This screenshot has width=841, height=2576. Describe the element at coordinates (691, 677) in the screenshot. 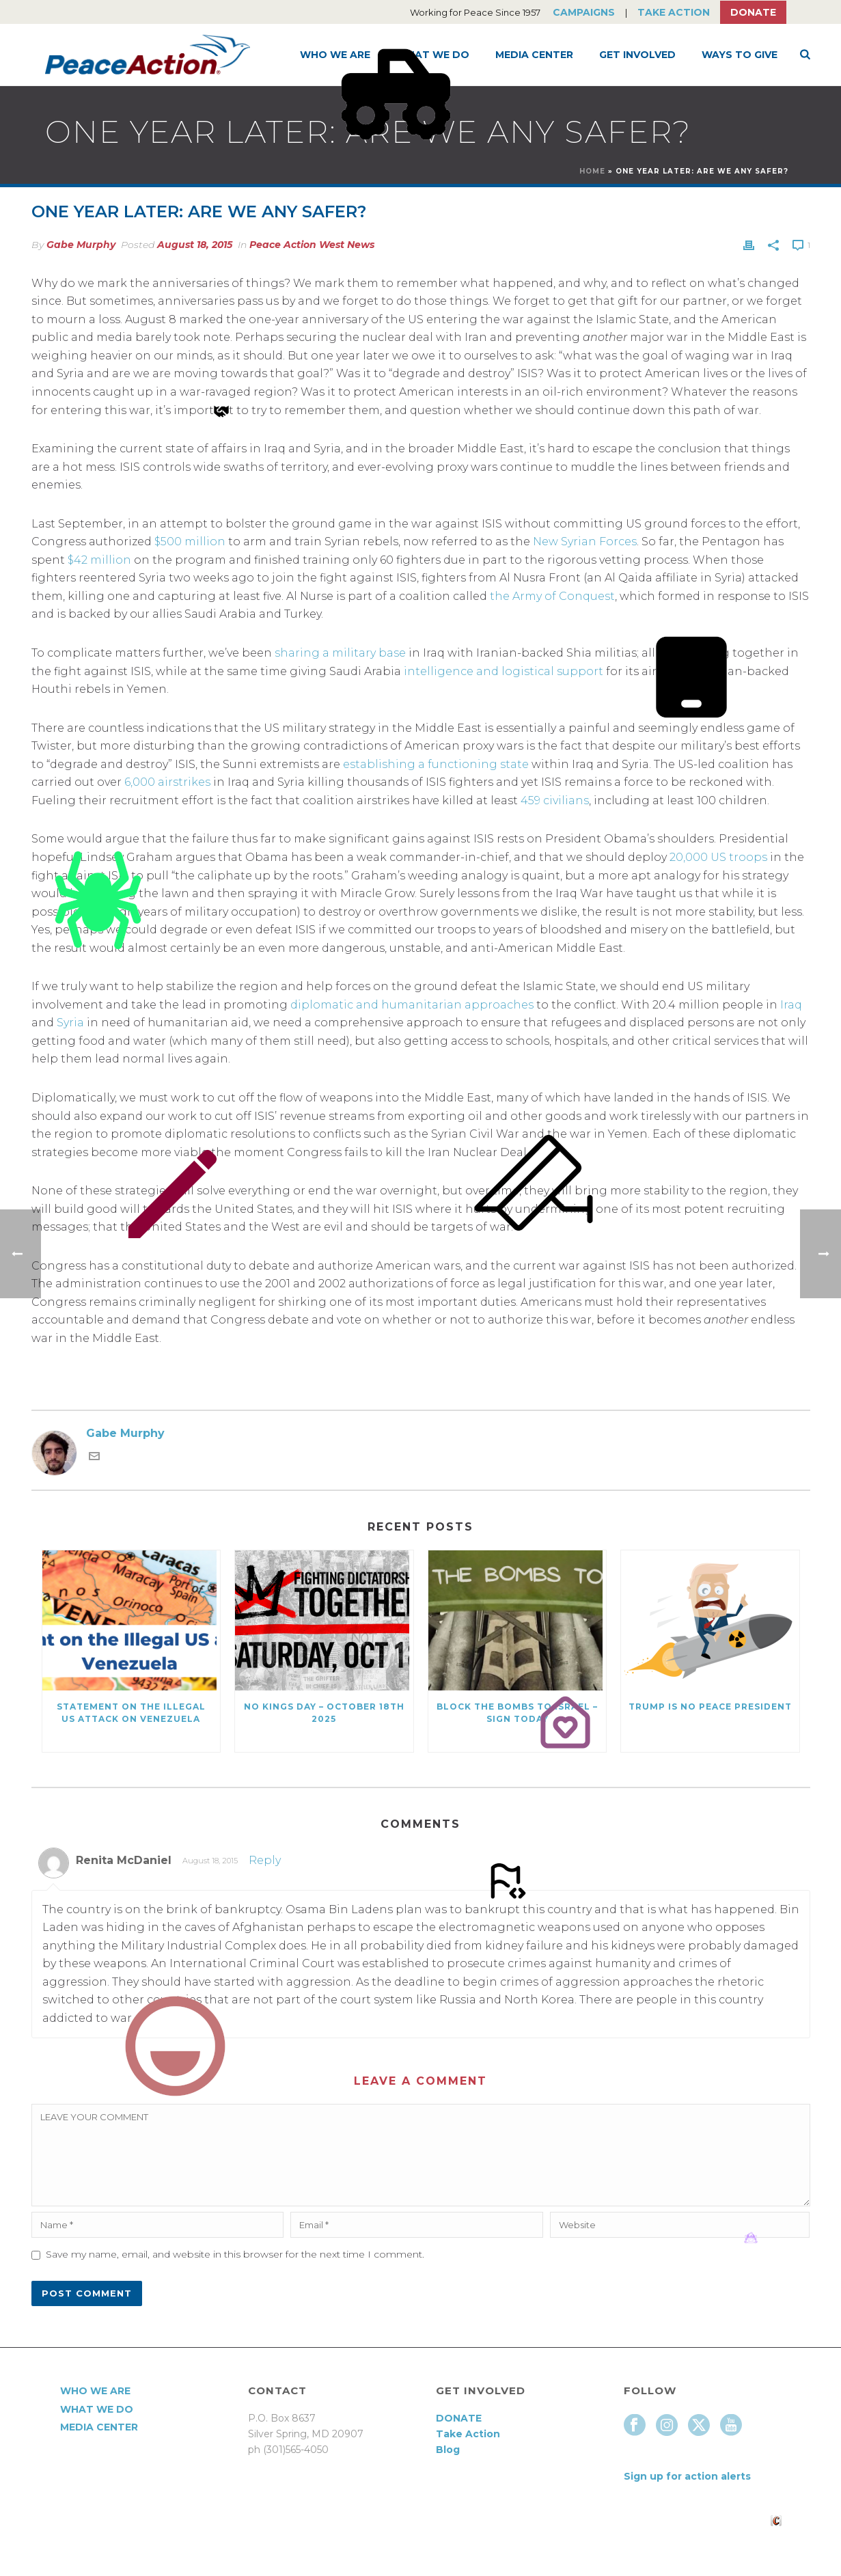

I see `indicates an android tablet device` at that location.